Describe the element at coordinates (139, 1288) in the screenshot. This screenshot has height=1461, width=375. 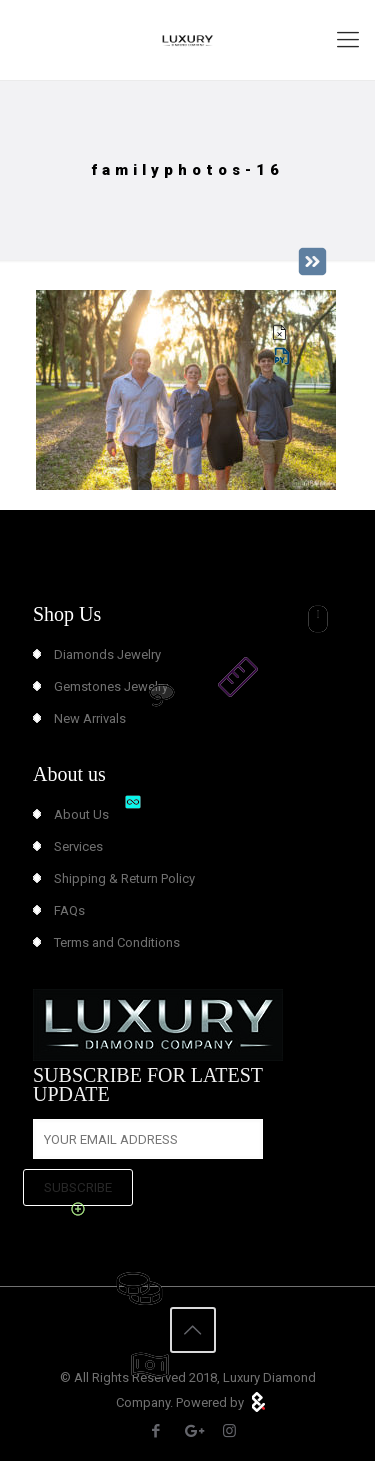
I see `view your coin balance or currency` at that location.